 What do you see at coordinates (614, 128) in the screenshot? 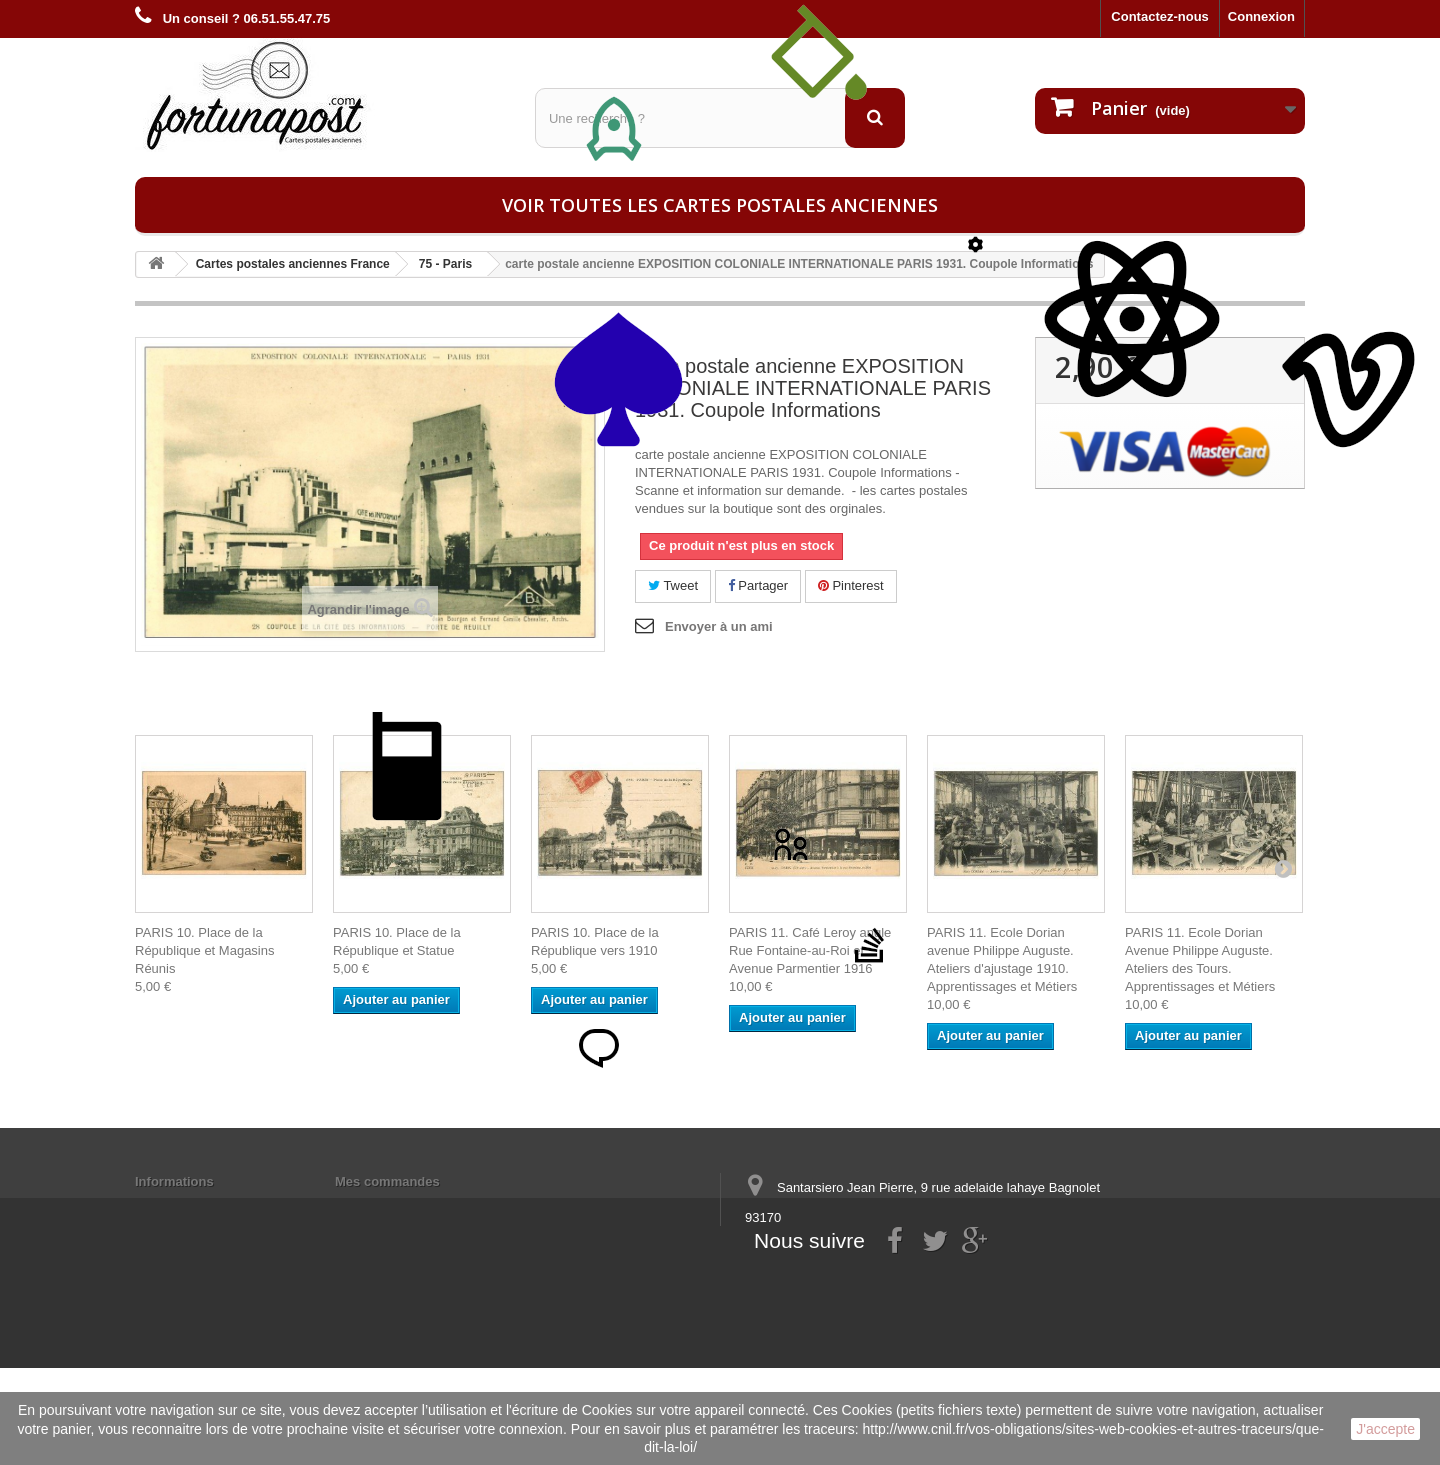
I see `launch or deploy an application` at bounding box center [614, 128].